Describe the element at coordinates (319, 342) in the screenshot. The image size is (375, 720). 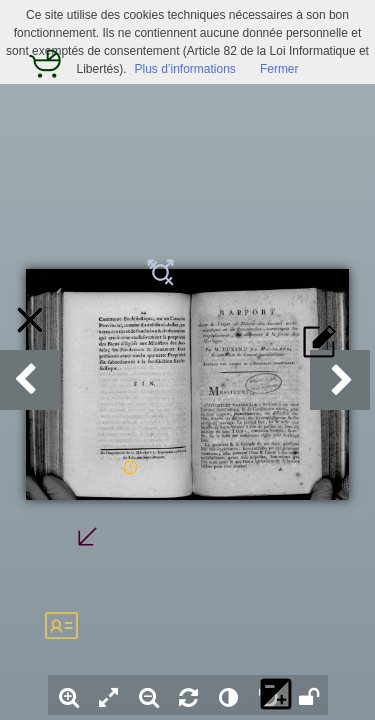
I see `compose a new note` at that location.